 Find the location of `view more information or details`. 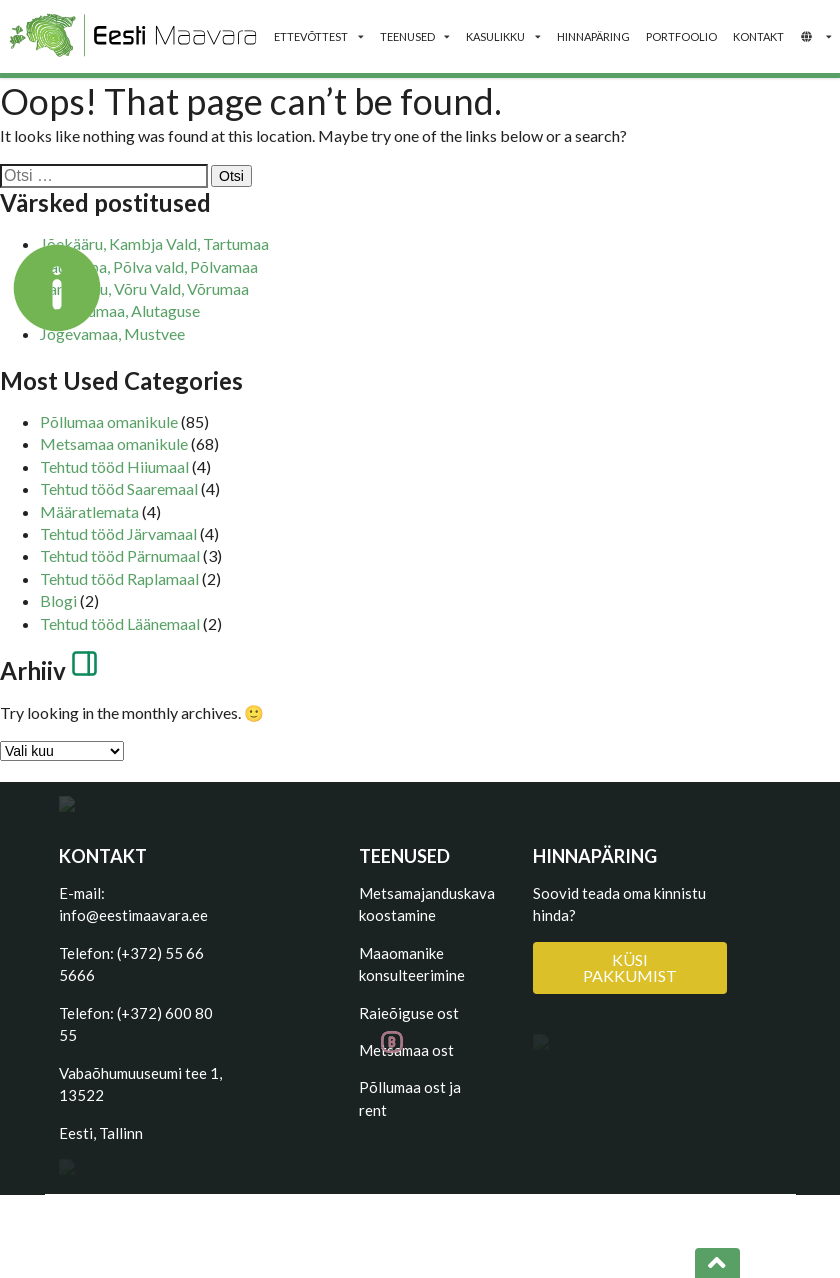

view more information or details is located at coordinates (57, 288).